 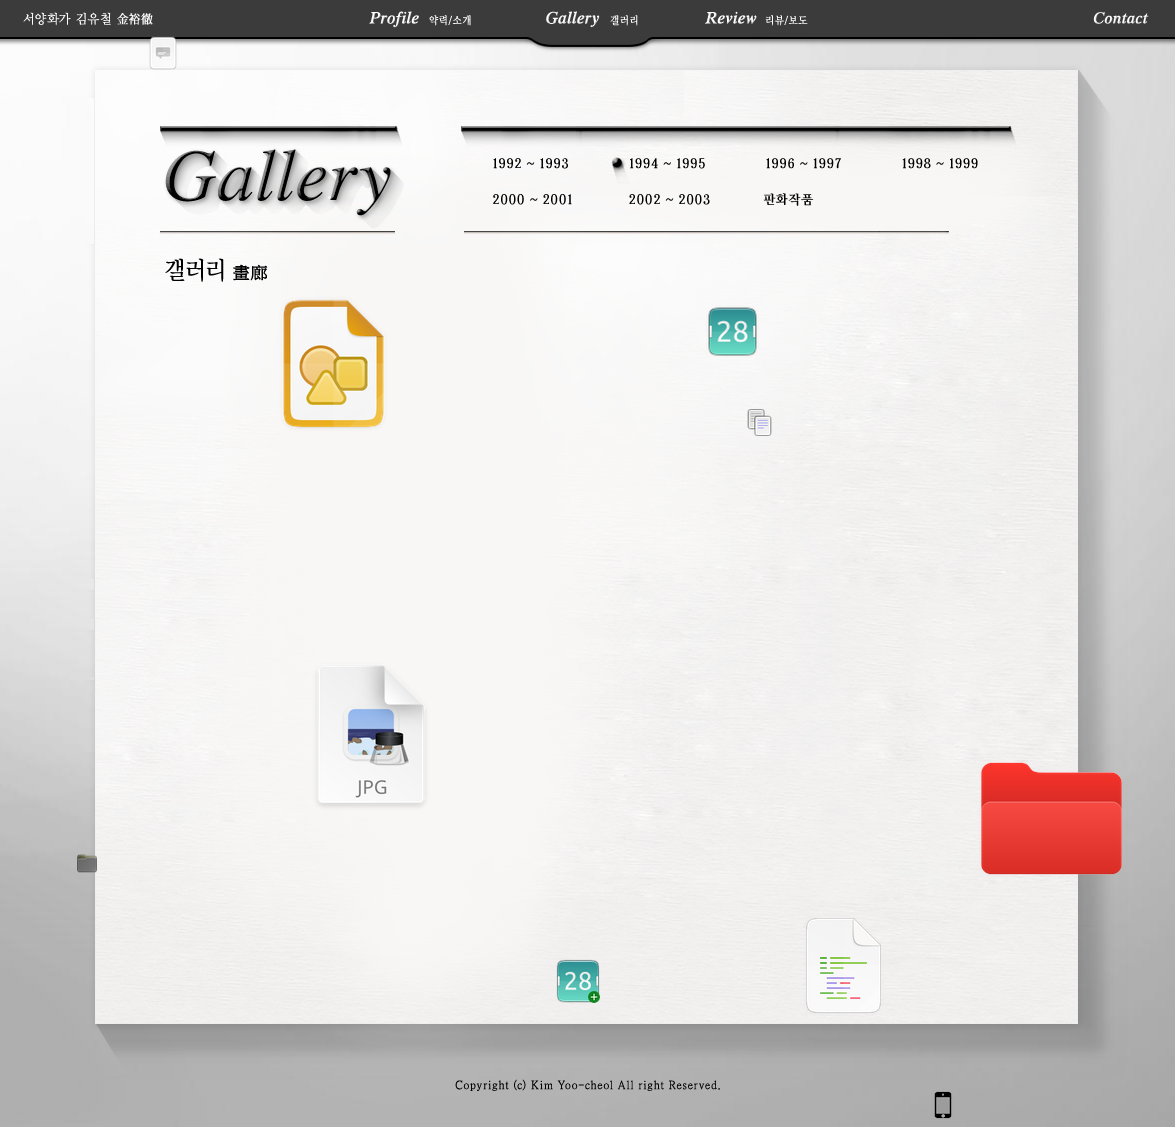 What do you see at coordinates (163, 53) in the screenshot?
I see `a SAMI subtitle or caption file` at bounding box center [163, 53].